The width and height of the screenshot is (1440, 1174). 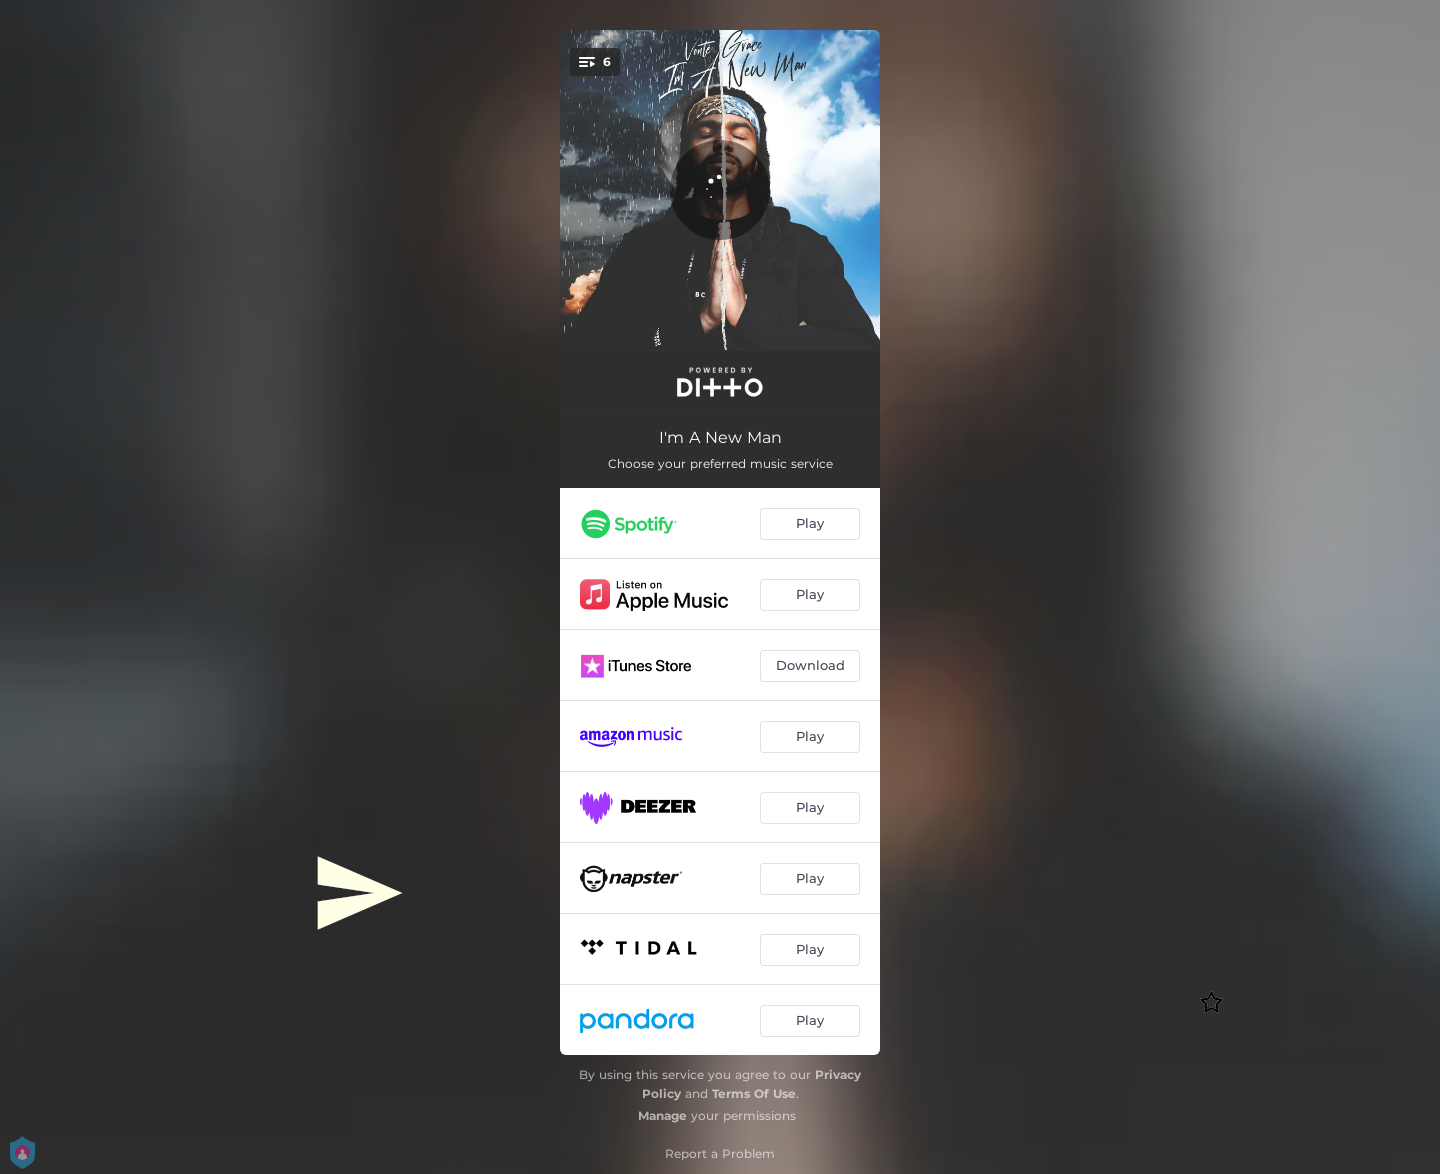 I want to click on send a message, so click(x=360, y=893).